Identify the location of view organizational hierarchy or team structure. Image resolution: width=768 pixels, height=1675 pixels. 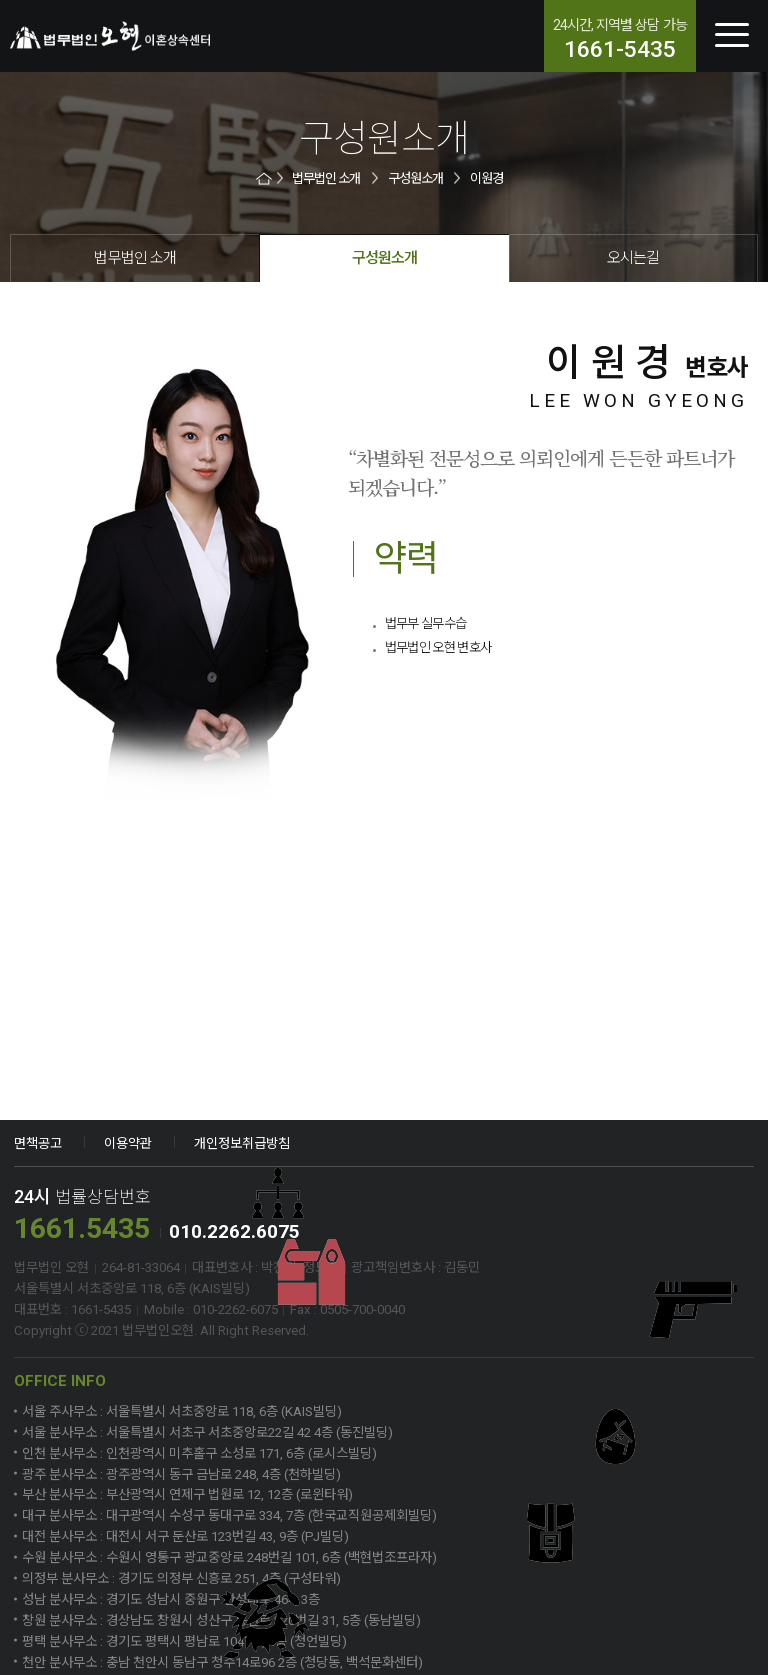
(278, 1193).